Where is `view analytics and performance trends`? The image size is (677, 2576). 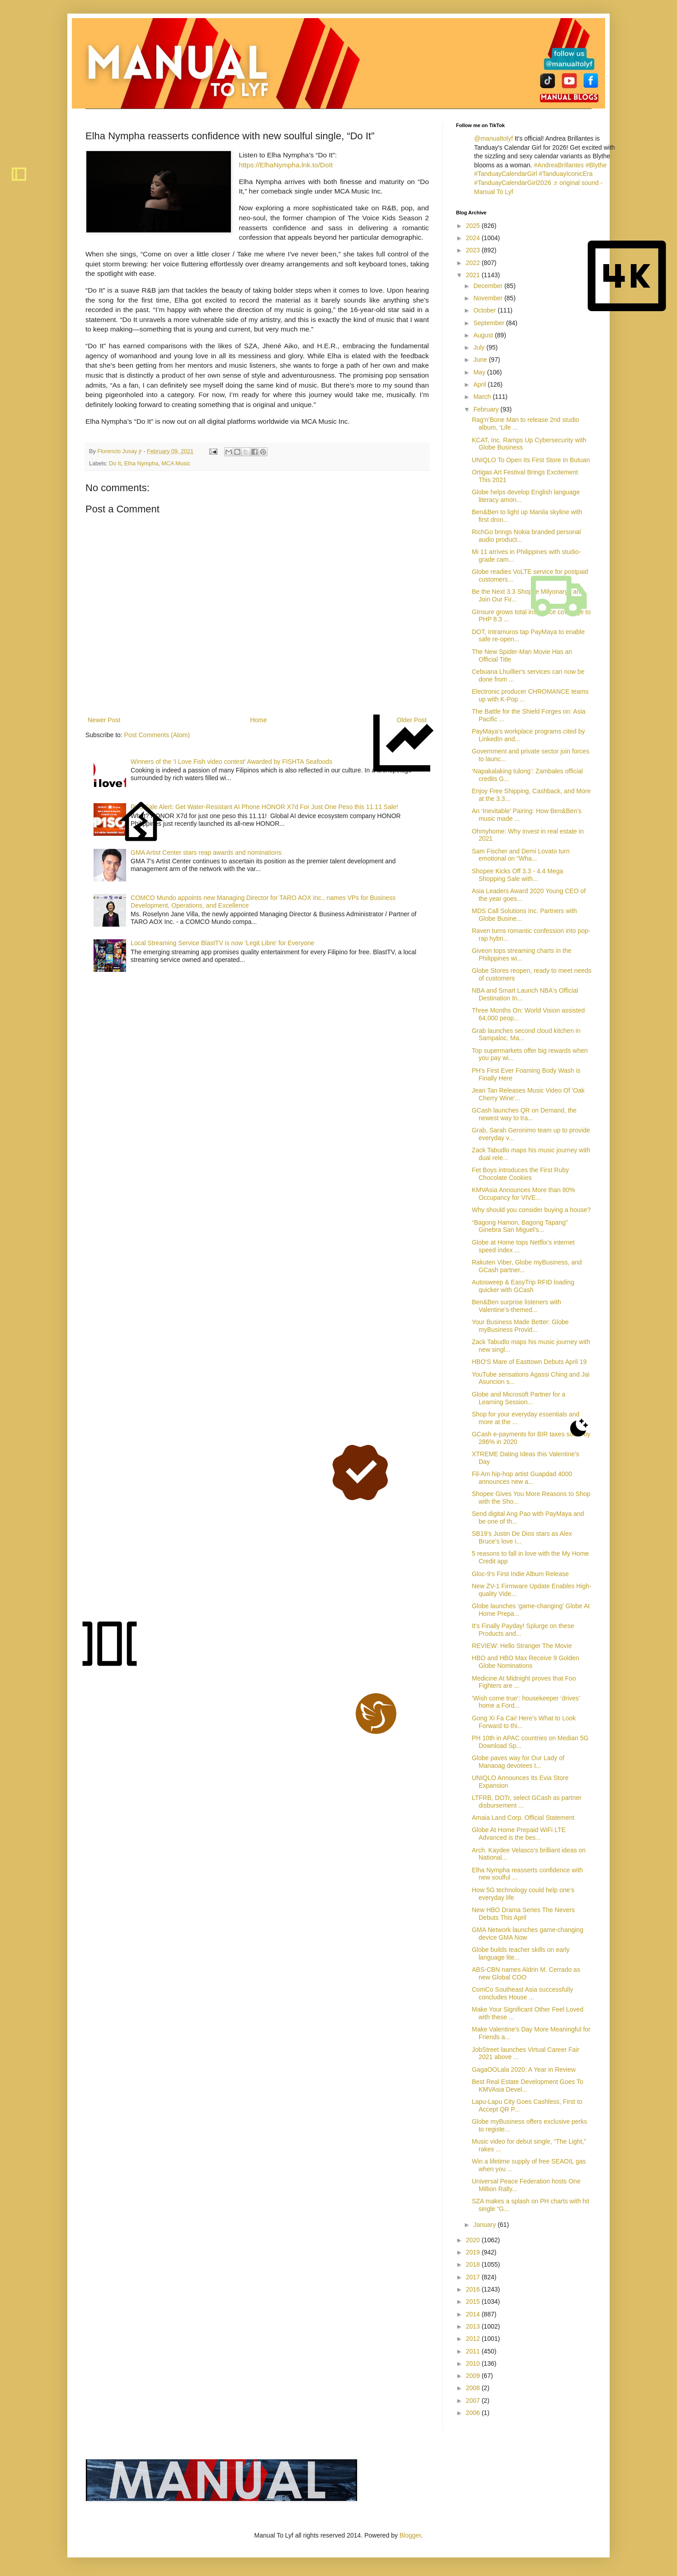
view analytics and performance trends is located at coordinates (402, 743).